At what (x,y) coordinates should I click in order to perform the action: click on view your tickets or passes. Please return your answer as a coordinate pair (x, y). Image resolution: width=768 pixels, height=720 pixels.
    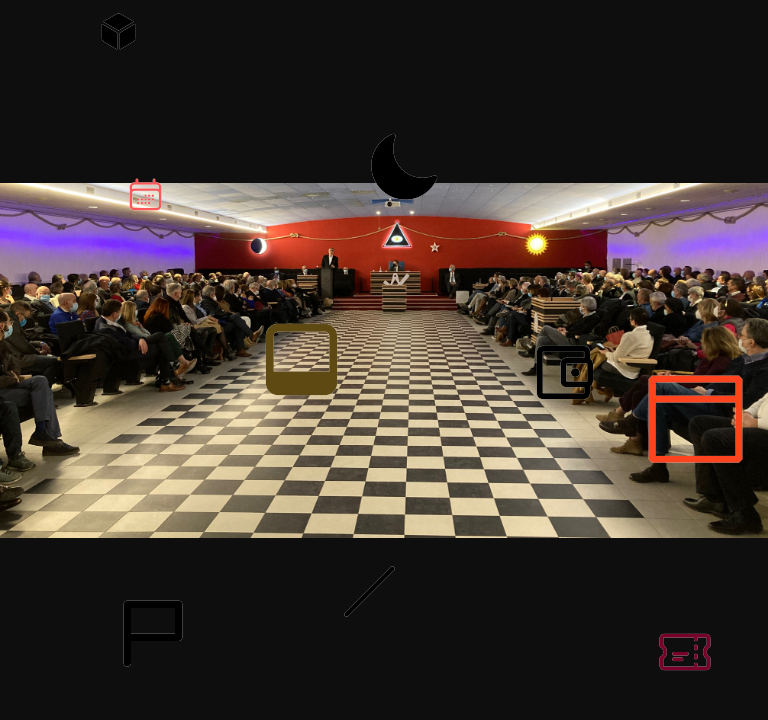
    Looking at the image, I should click on (685, 652).